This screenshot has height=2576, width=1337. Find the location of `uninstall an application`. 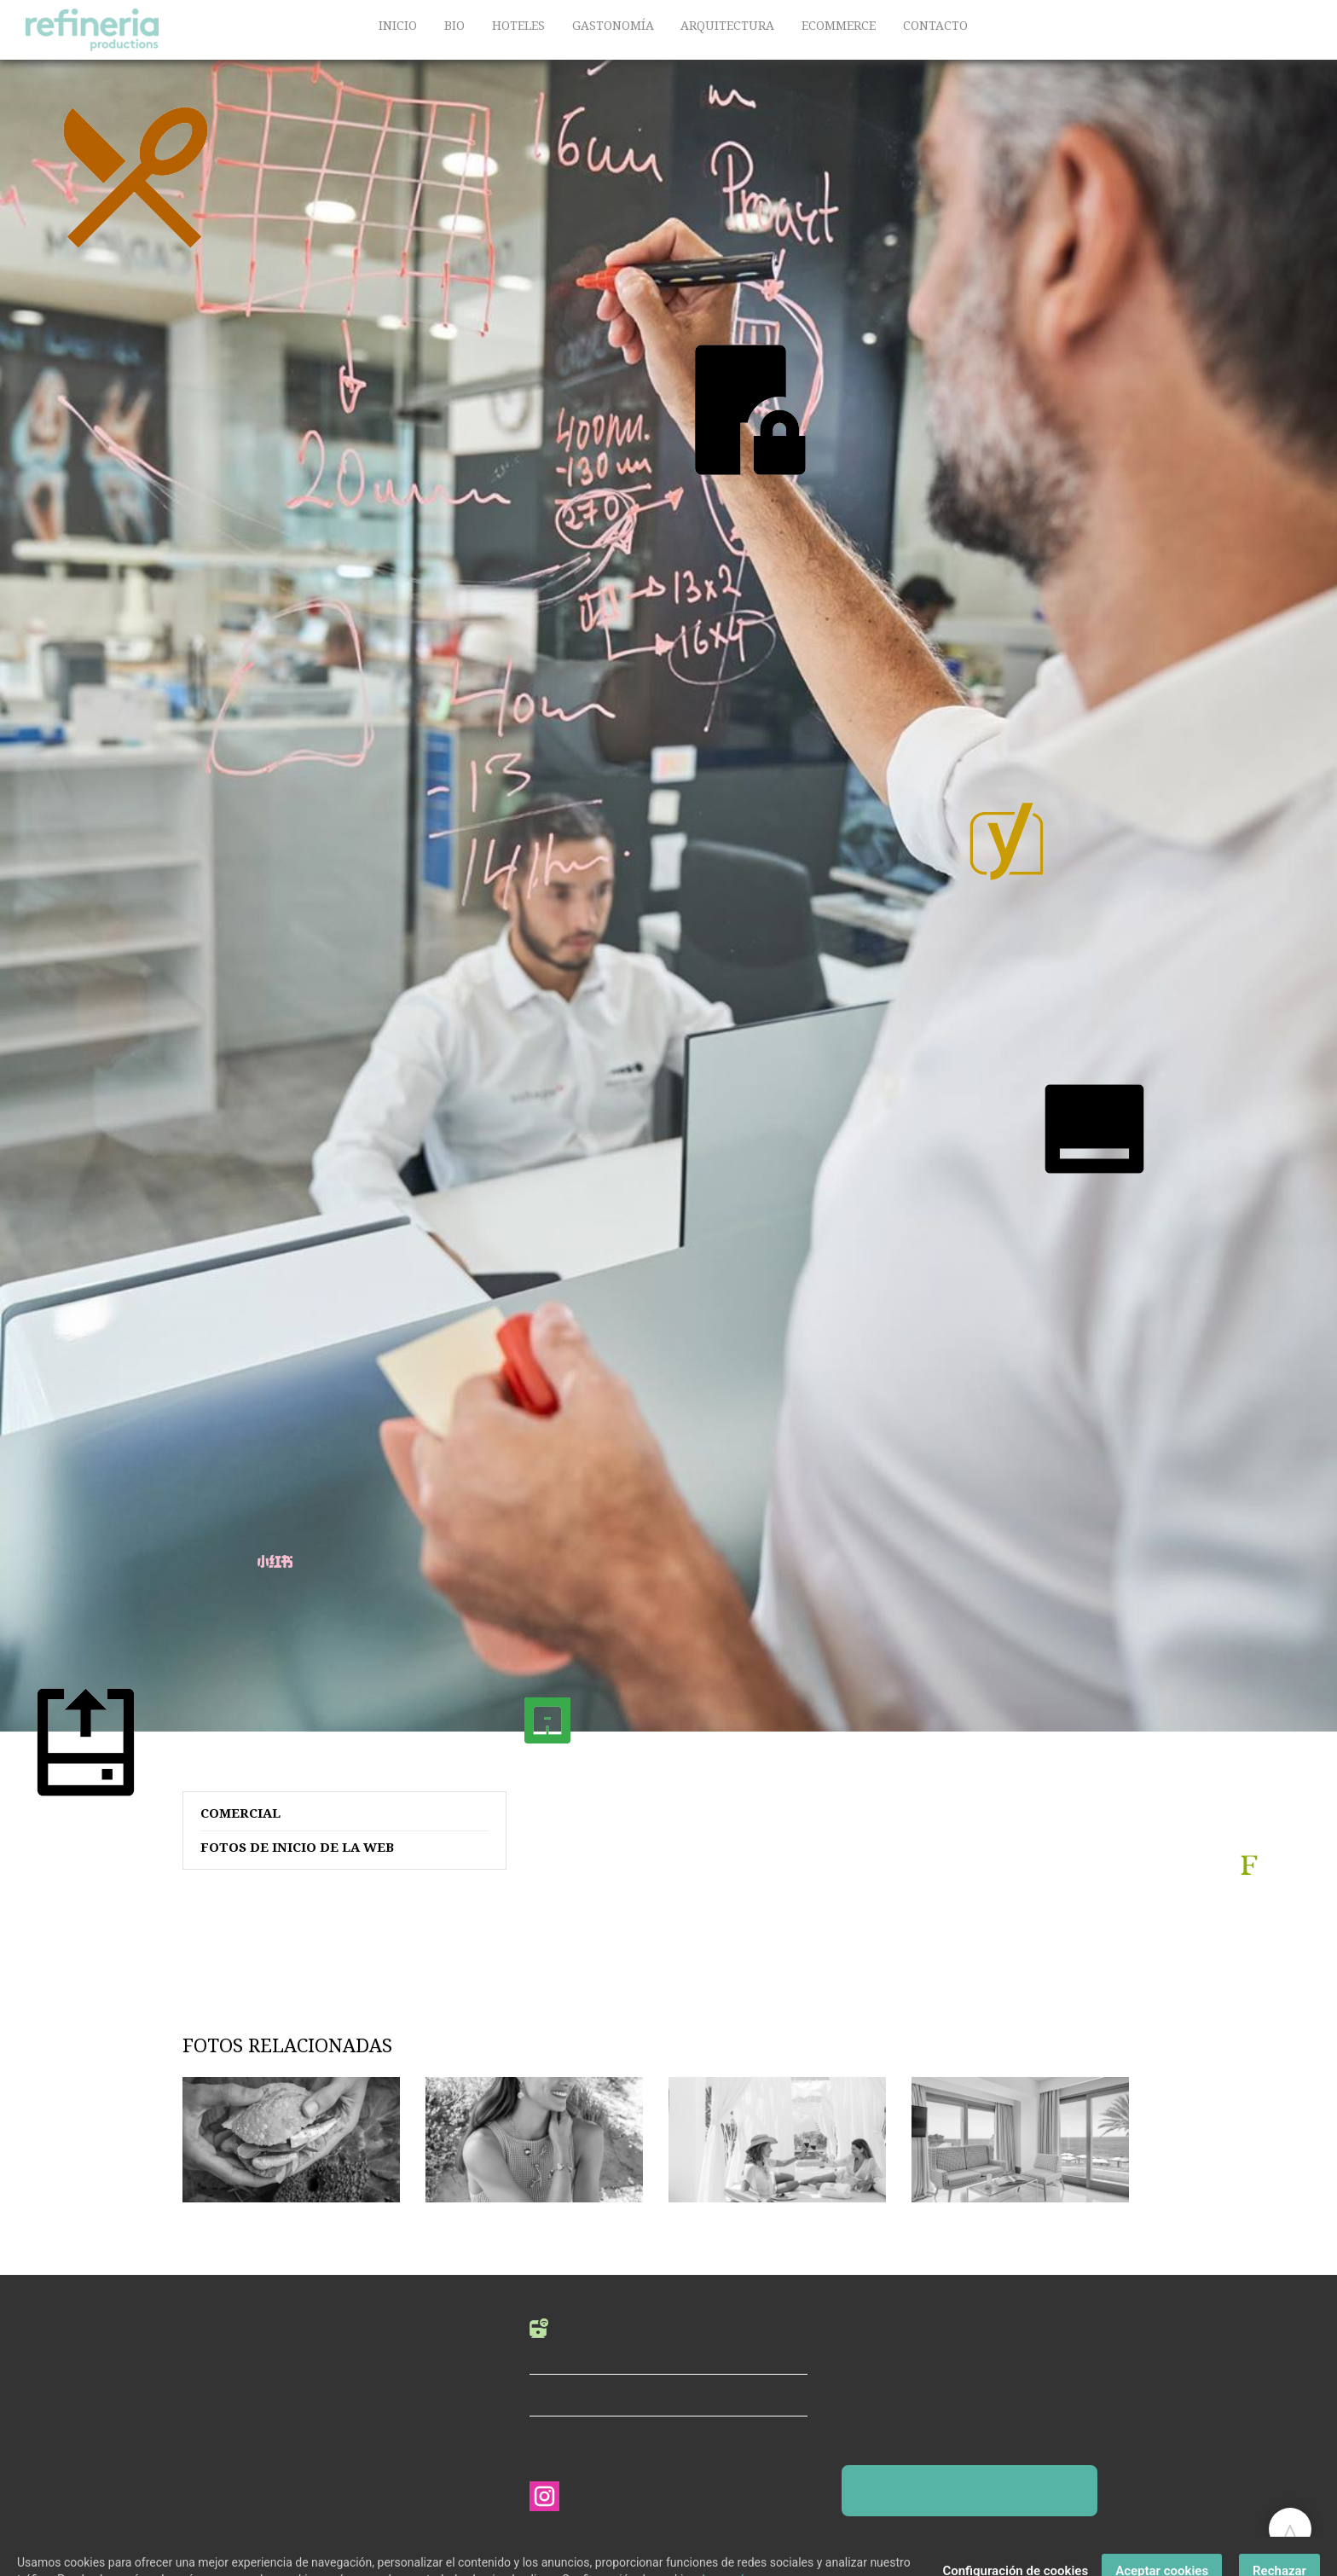

uninstall an application is located at coordinates (85, 1742).